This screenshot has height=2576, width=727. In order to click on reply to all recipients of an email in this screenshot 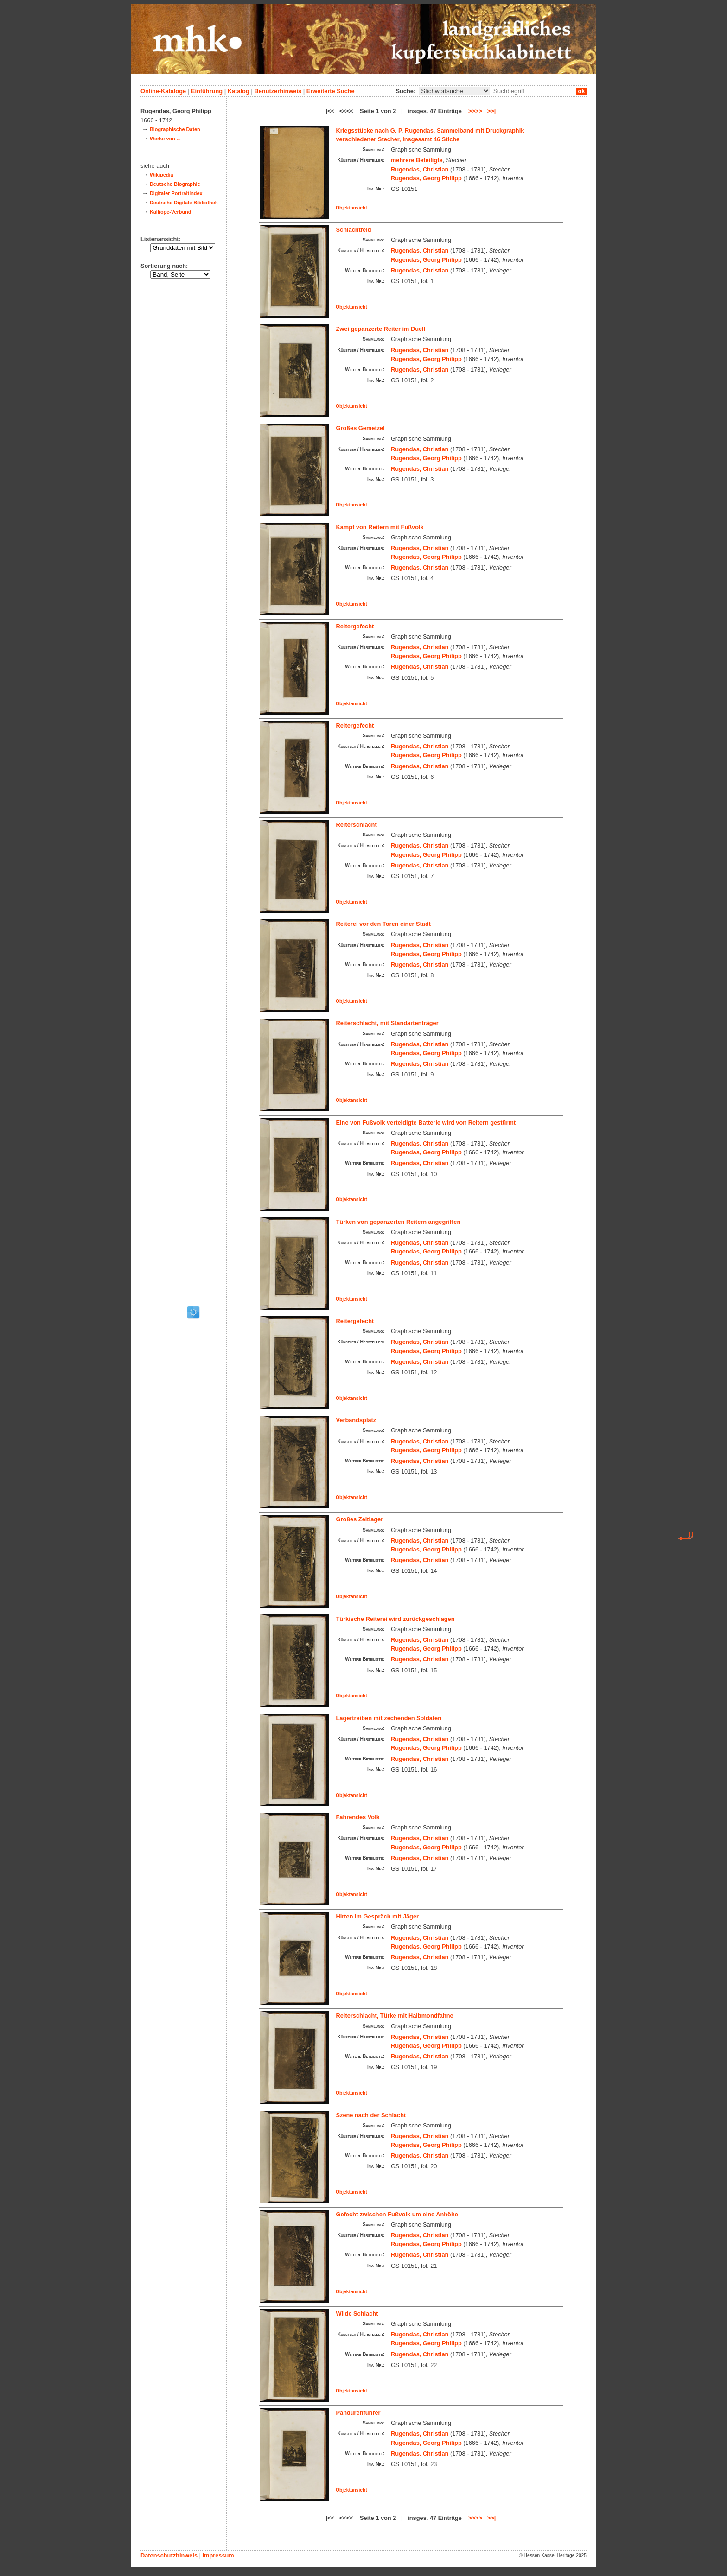, I will do `click(685, 1535)`.